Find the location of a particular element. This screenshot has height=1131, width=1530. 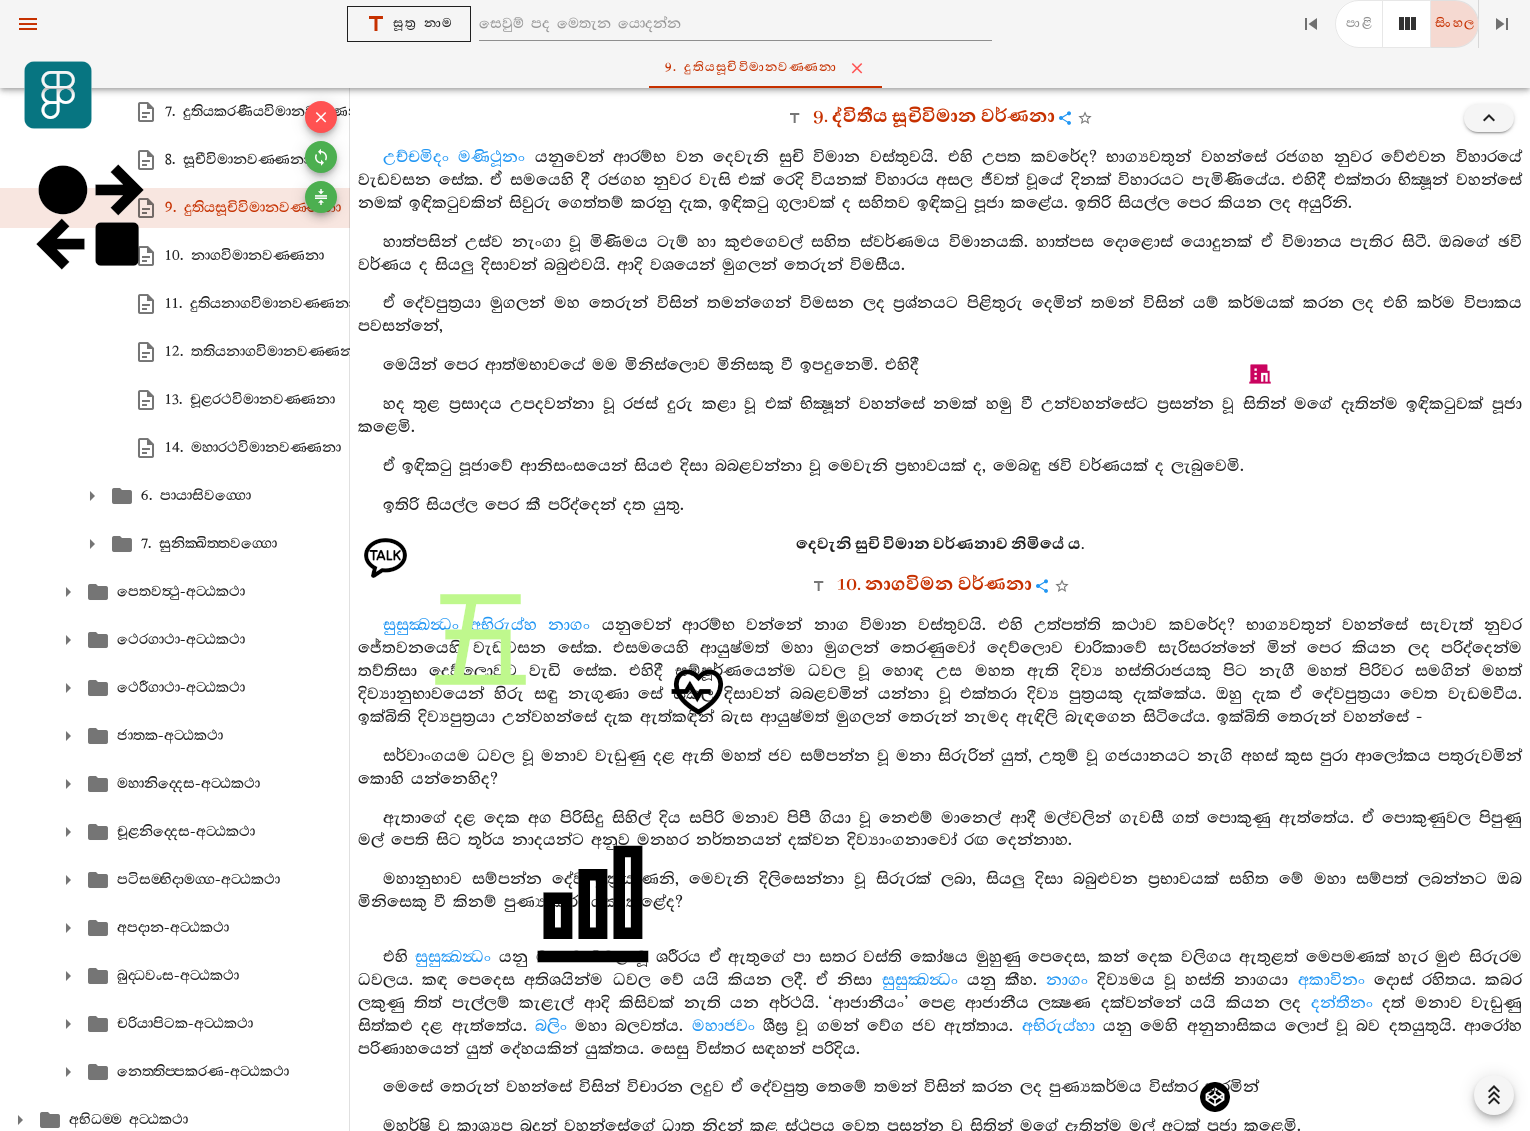

open KakaoTalk messenger is located at coordinates (385, 556).